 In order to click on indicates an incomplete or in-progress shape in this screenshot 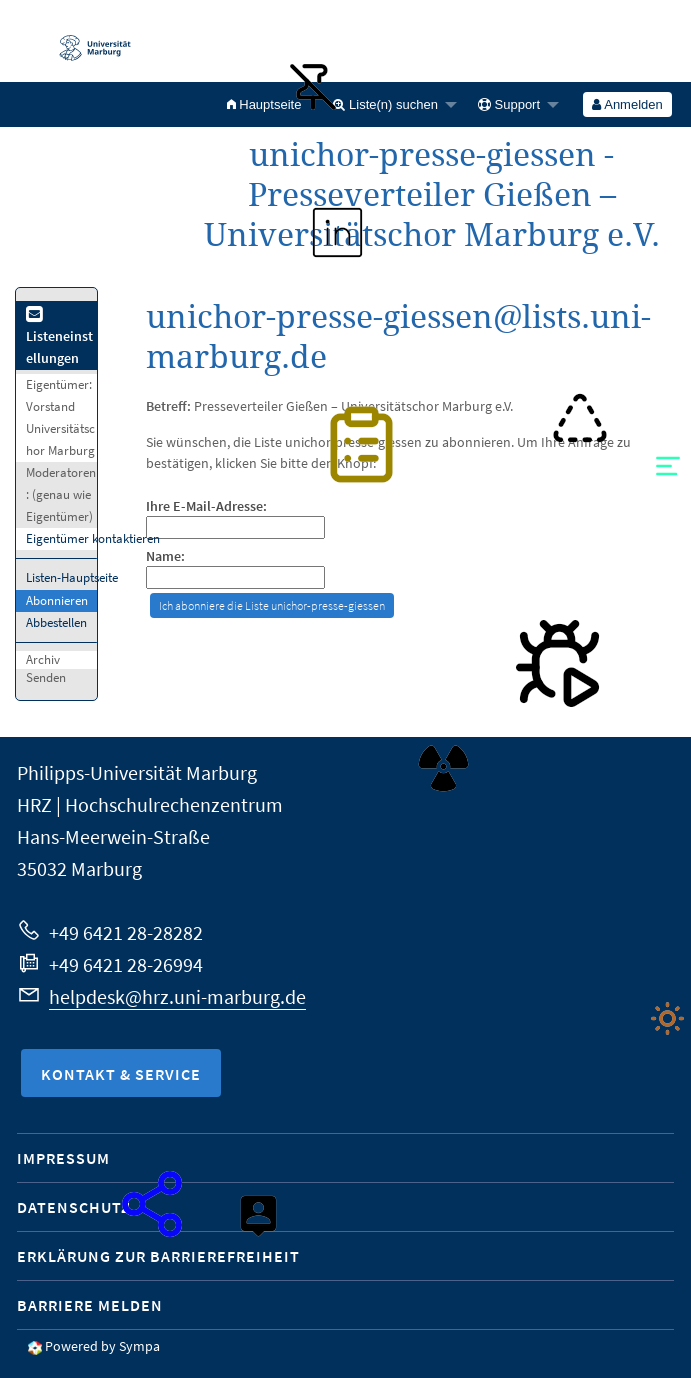, I will do `click(580, 418)`.